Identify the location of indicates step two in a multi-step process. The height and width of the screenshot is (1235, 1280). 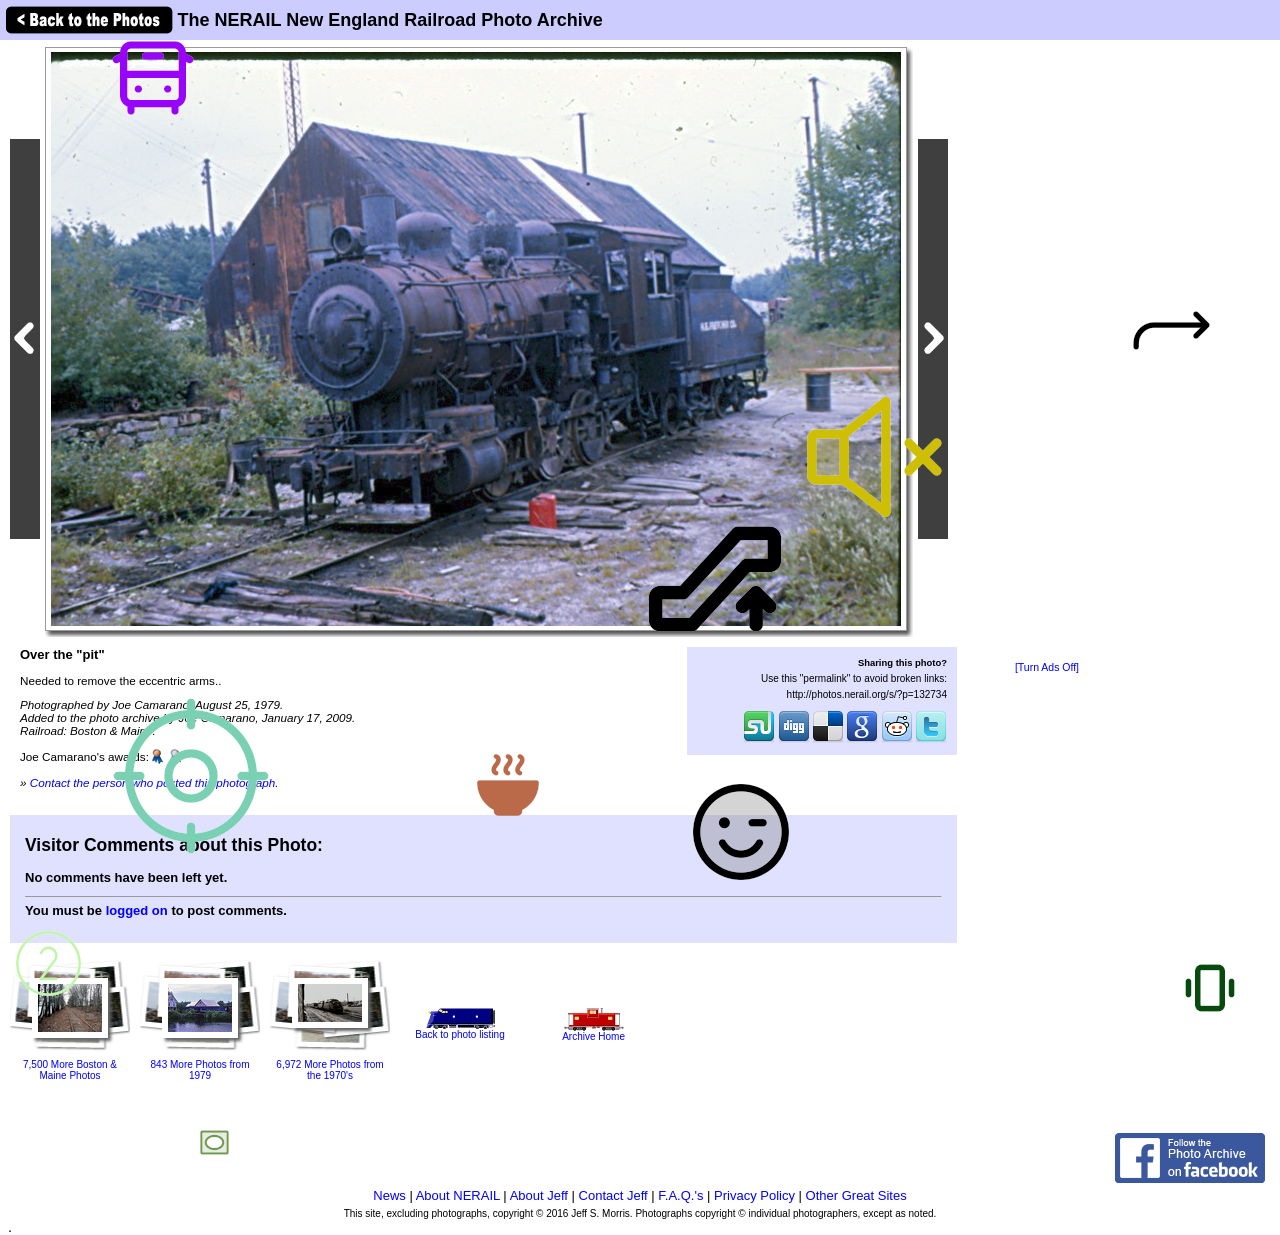
(48, 963).